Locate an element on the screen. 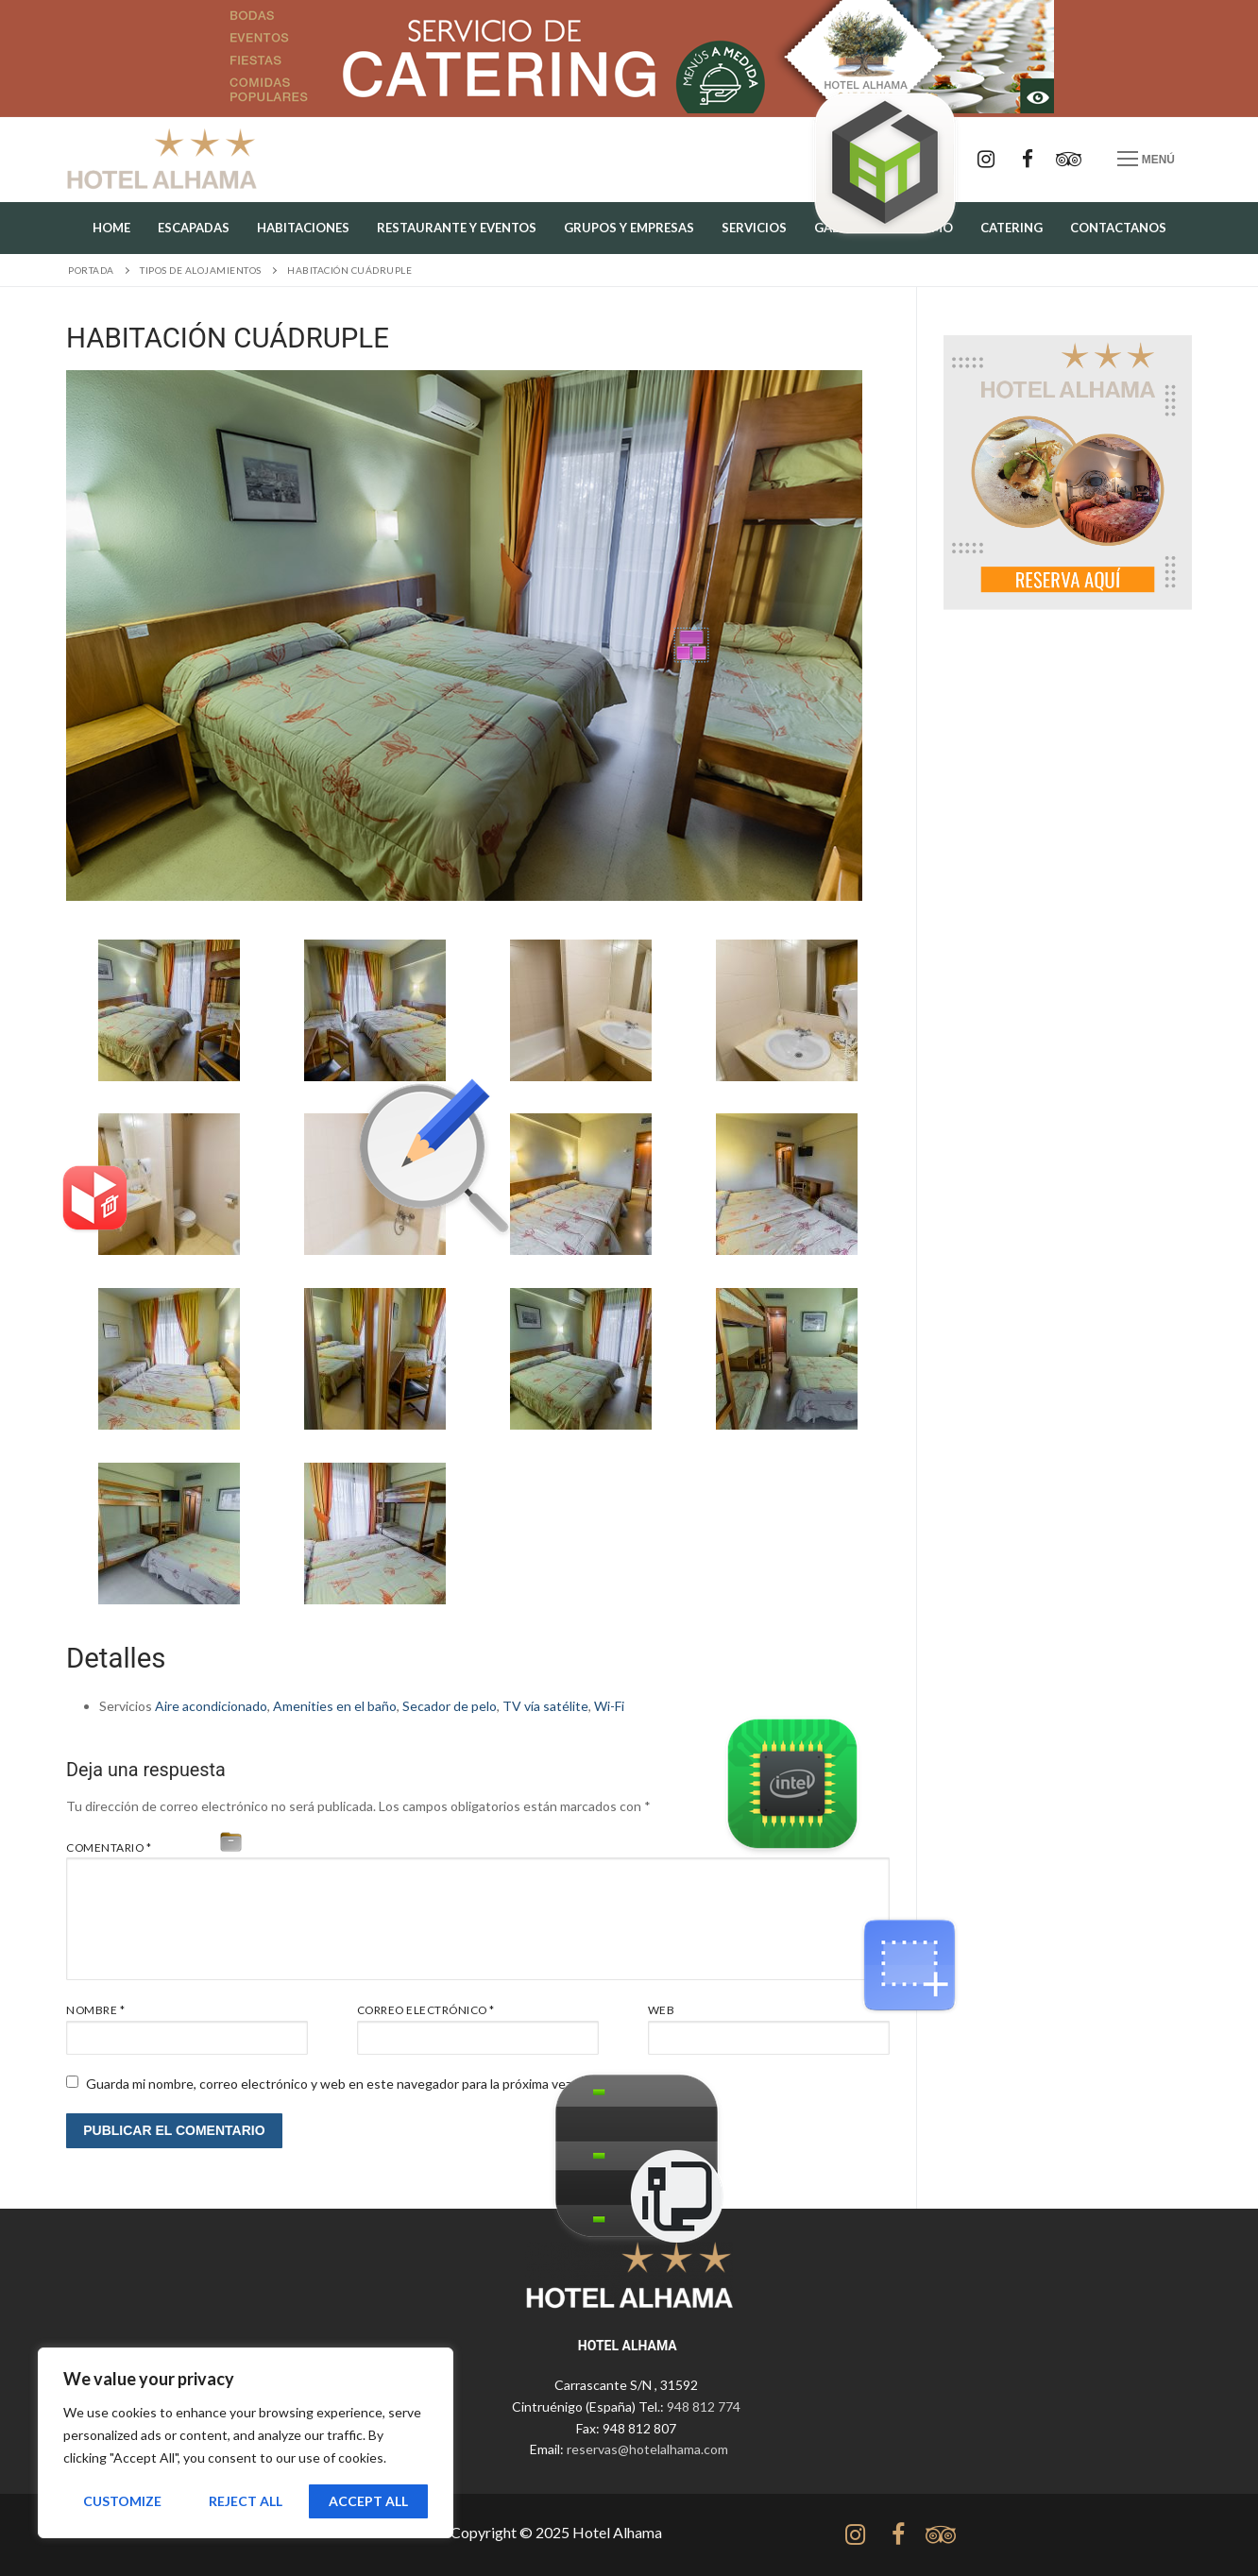  select all items in the current view is located at coordinates (691, 645).